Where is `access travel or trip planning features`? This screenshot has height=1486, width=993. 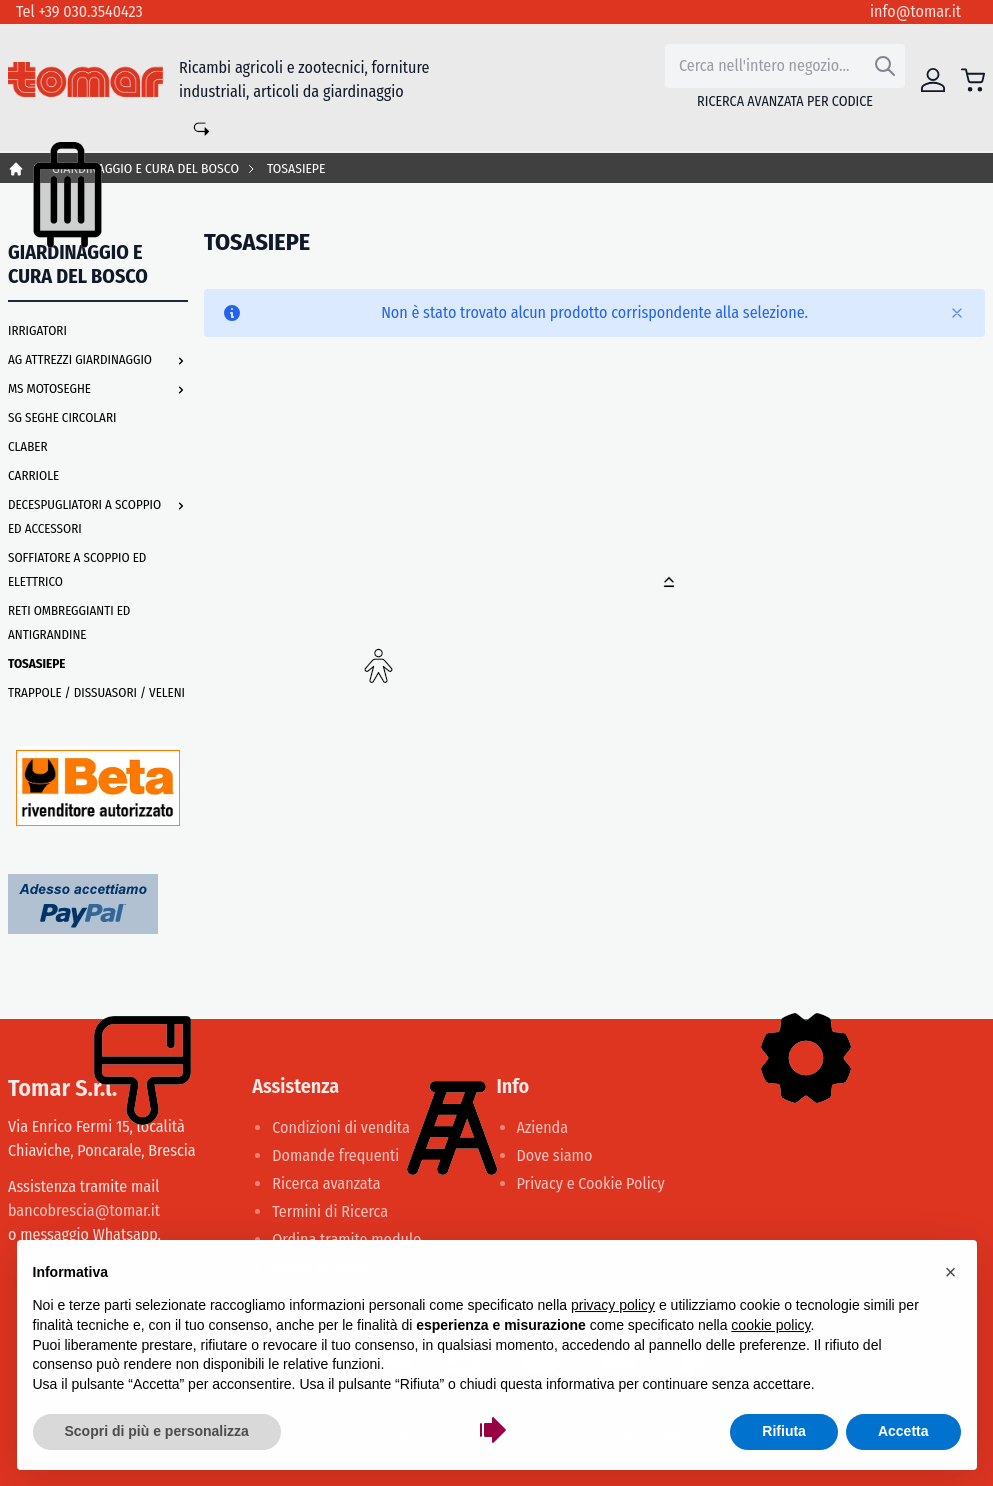
access travel or trip planning features is located at coordinates (67, 196).